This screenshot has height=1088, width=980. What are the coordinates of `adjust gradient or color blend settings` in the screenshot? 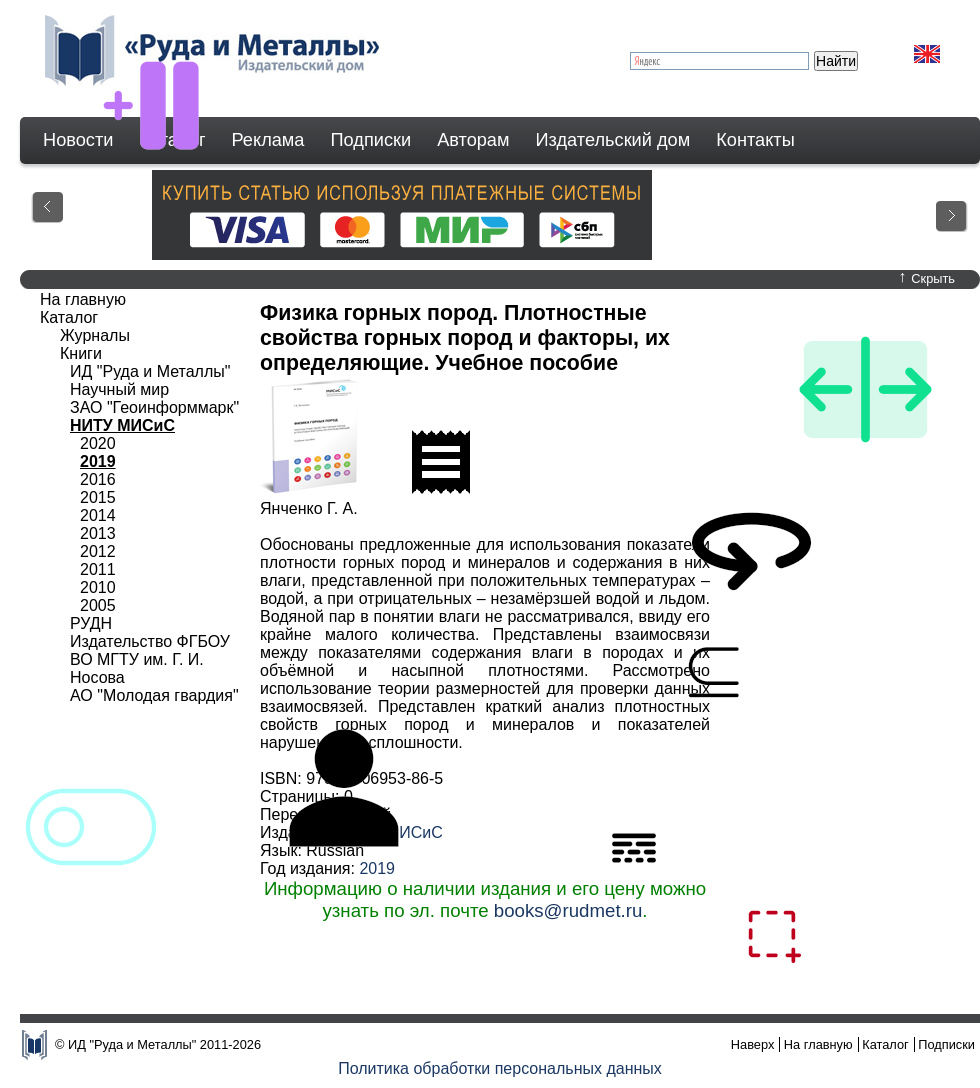 It's located at (634, 848).